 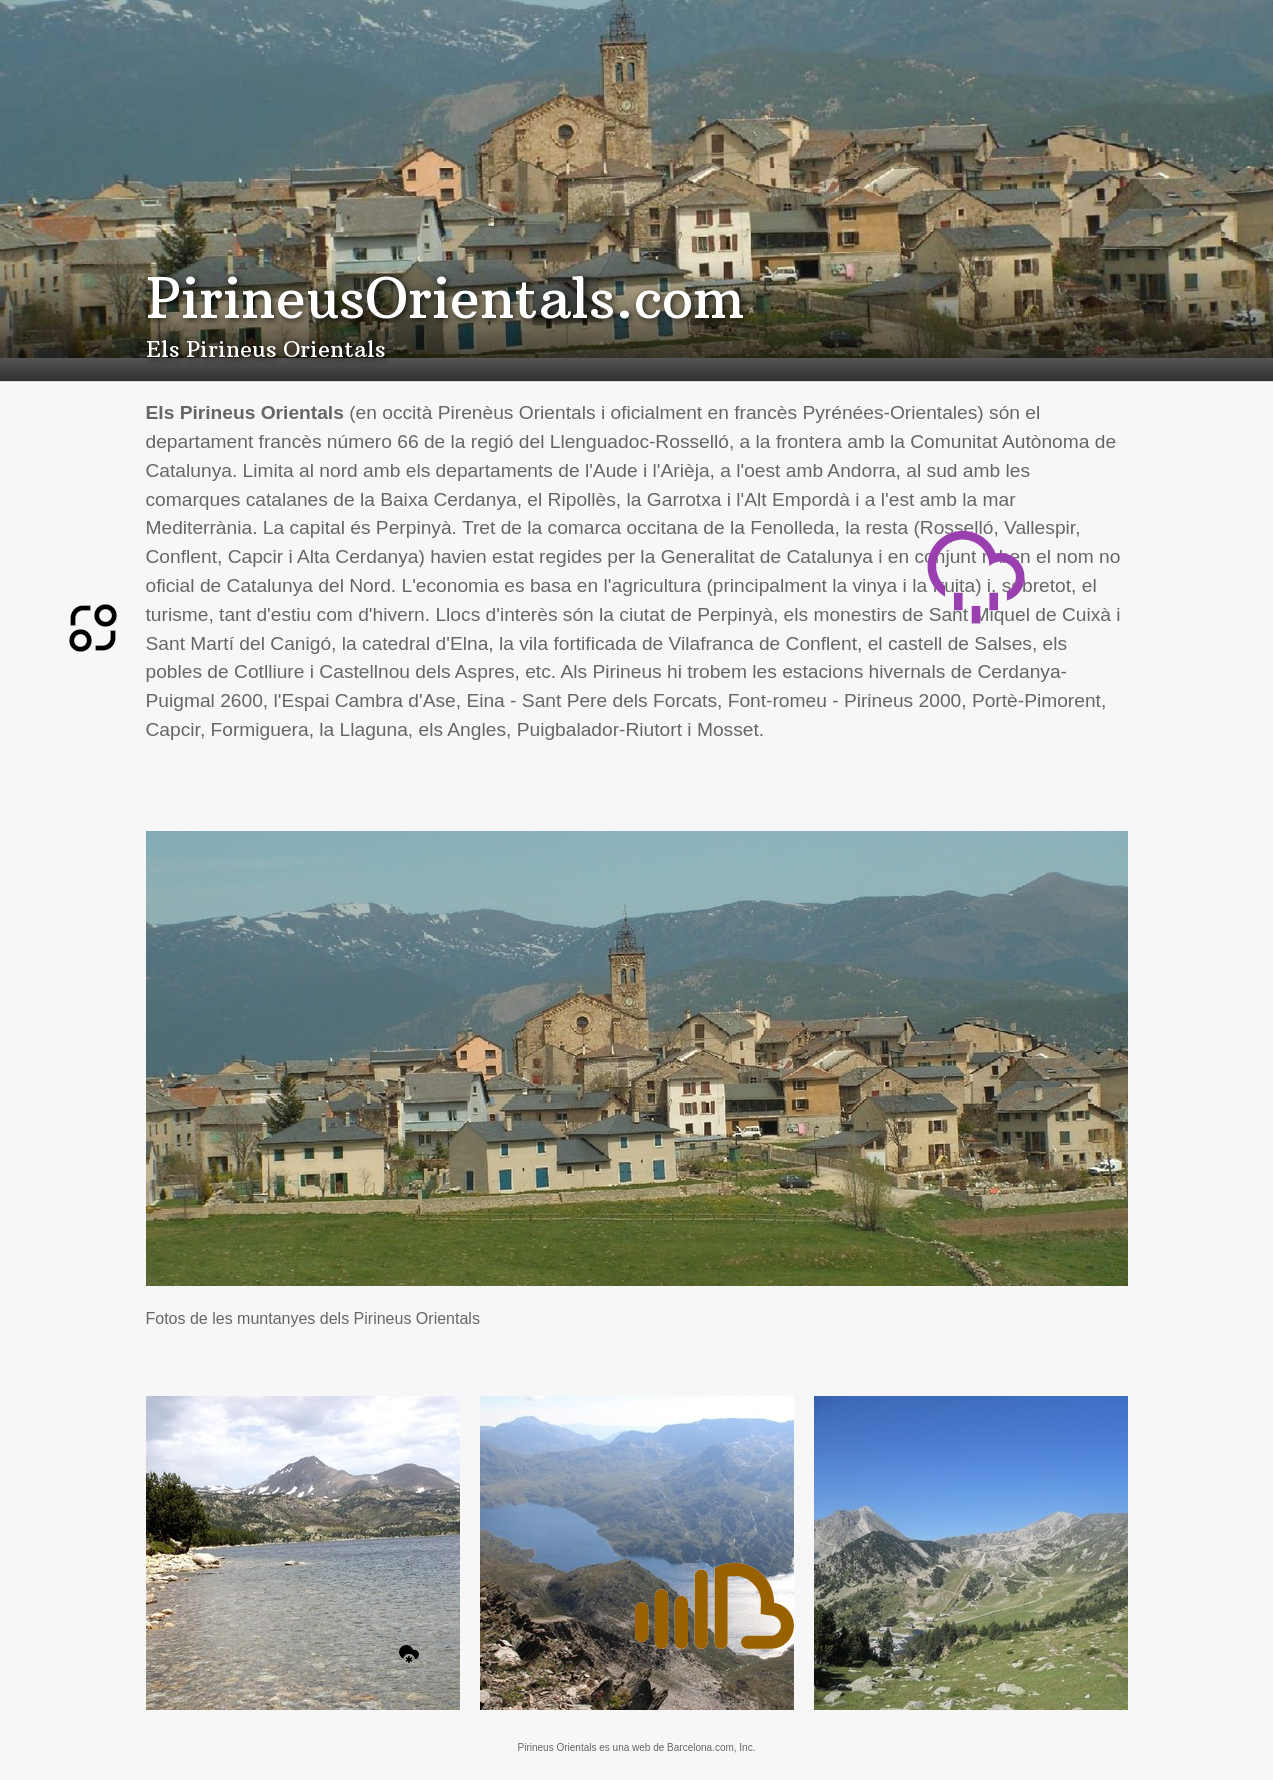 I want to click on indicates snowy weather conditions, so click(x=409, y=1654).